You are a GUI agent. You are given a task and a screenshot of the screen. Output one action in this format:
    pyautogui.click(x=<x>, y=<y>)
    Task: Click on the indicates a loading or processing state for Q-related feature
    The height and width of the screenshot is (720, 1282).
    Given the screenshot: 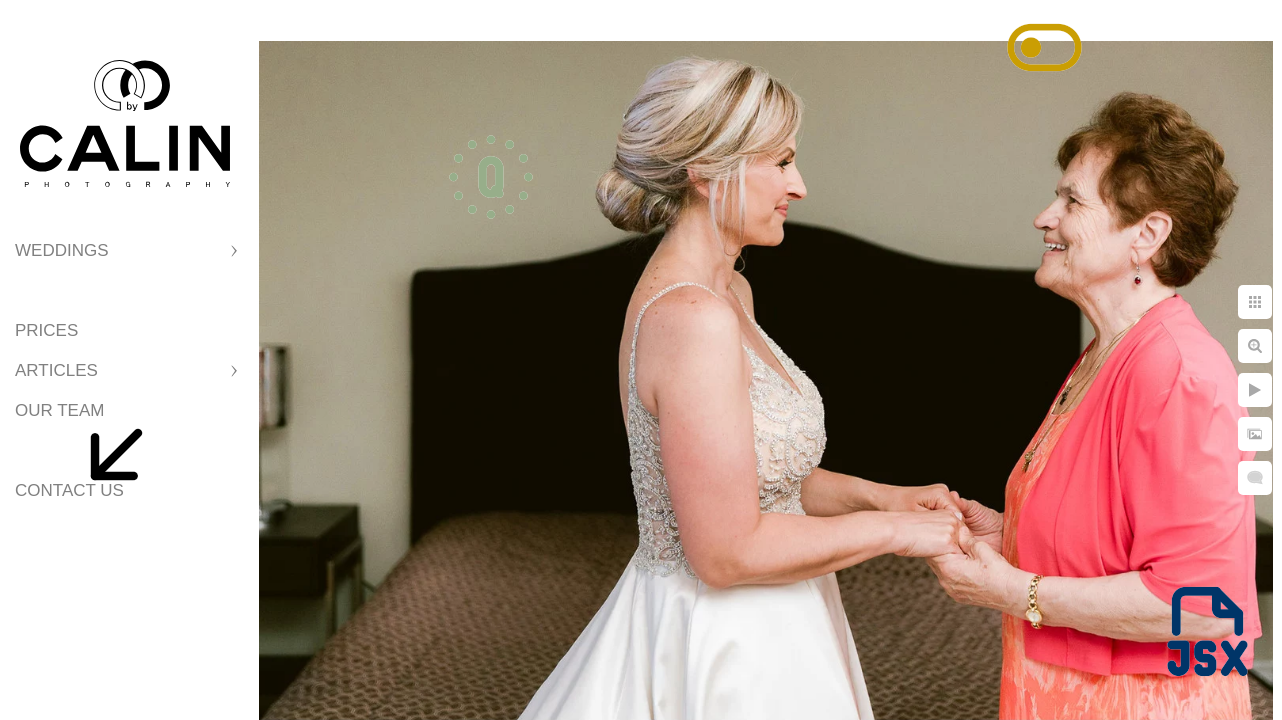 What is the action you would take?
    pyautogui.click(x=491, y=177)
    